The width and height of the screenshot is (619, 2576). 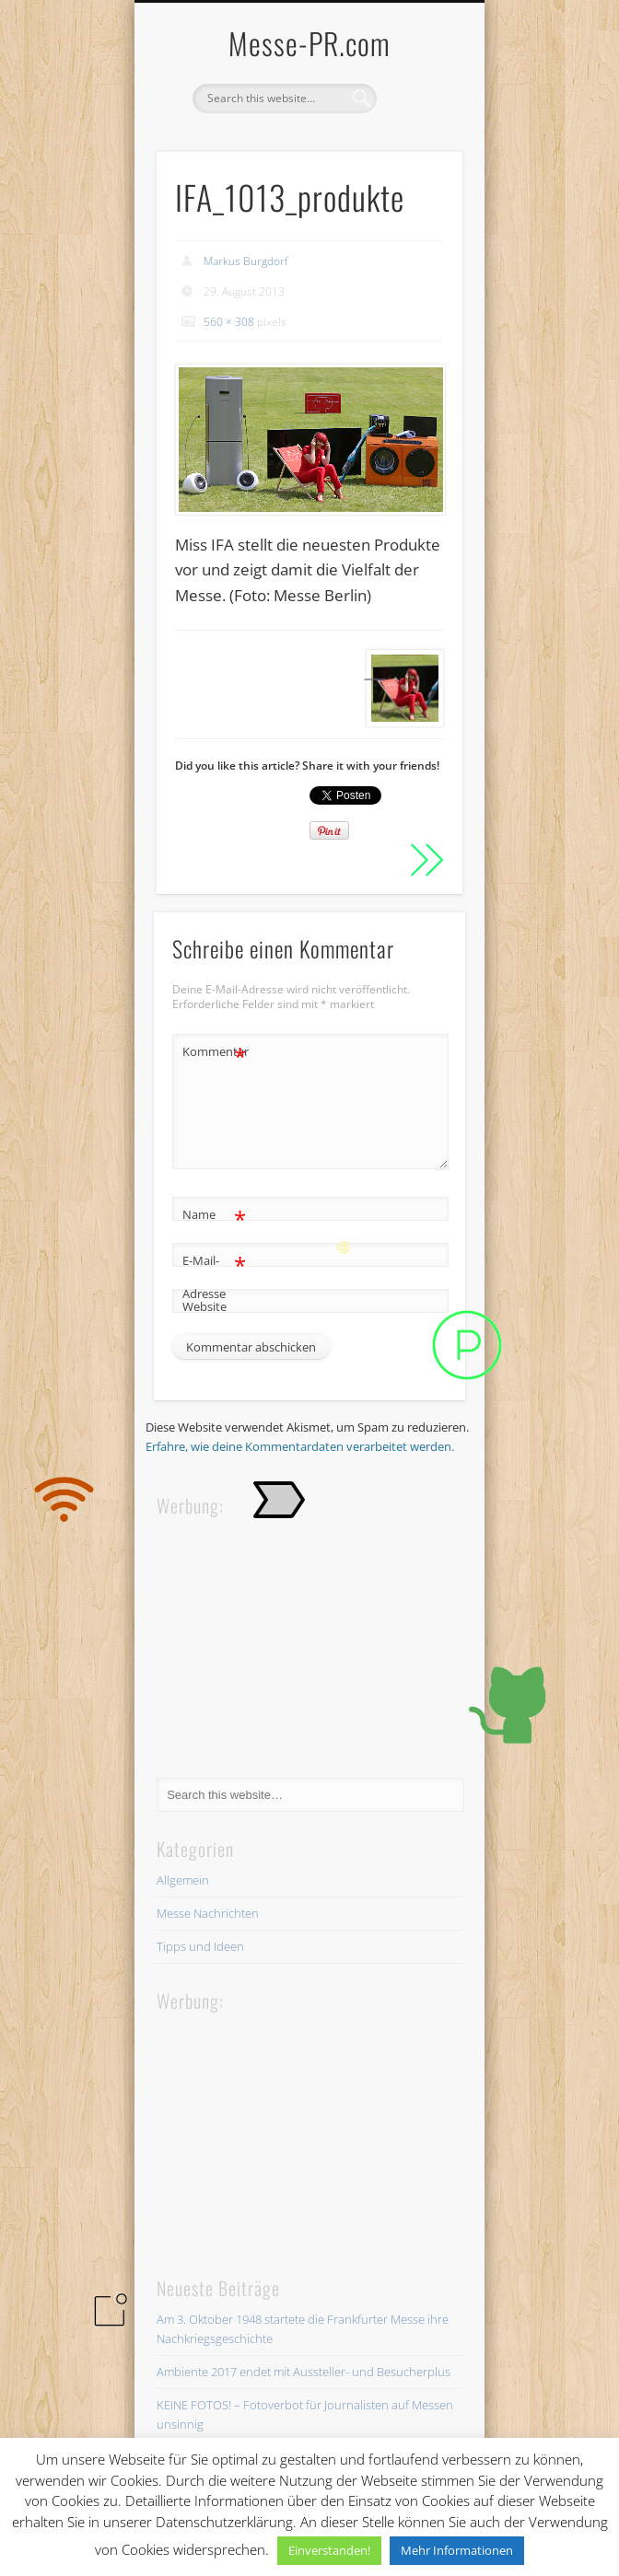 I want to click on visit github repository, so click(x=514, y=1703).